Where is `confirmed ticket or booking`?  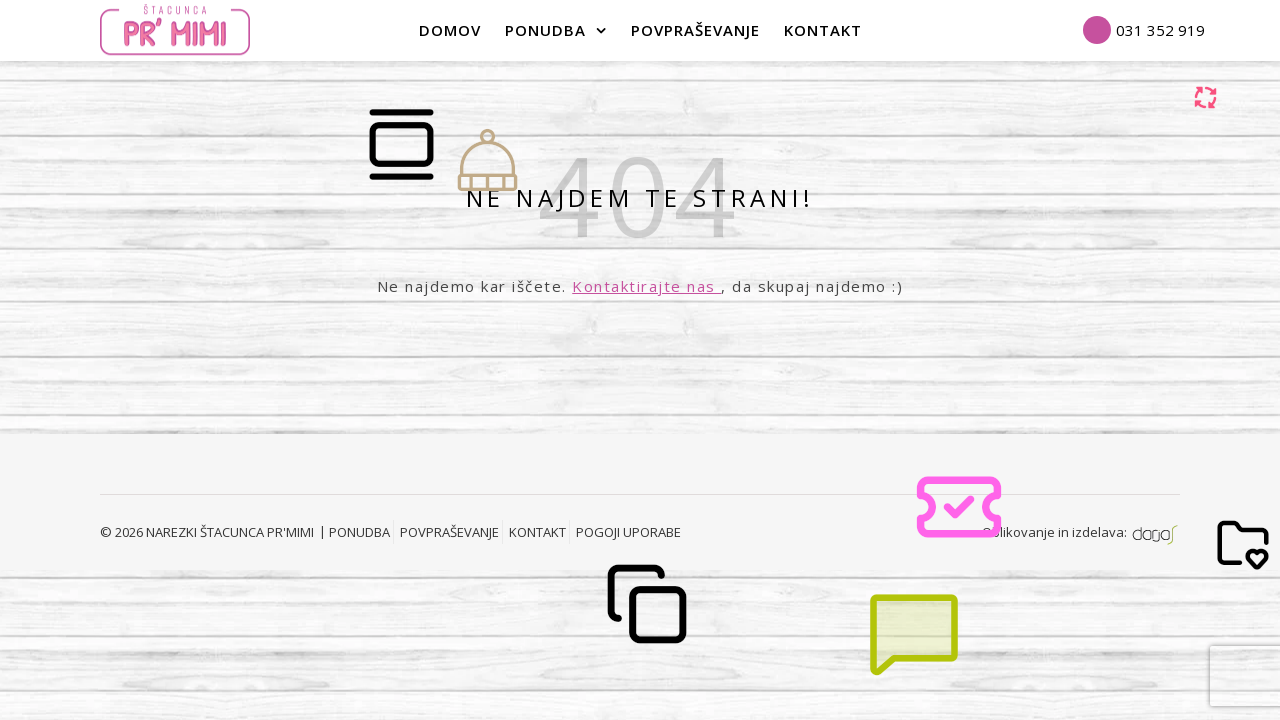 confirmed ticket or booking is located at coordinates (959, 507).